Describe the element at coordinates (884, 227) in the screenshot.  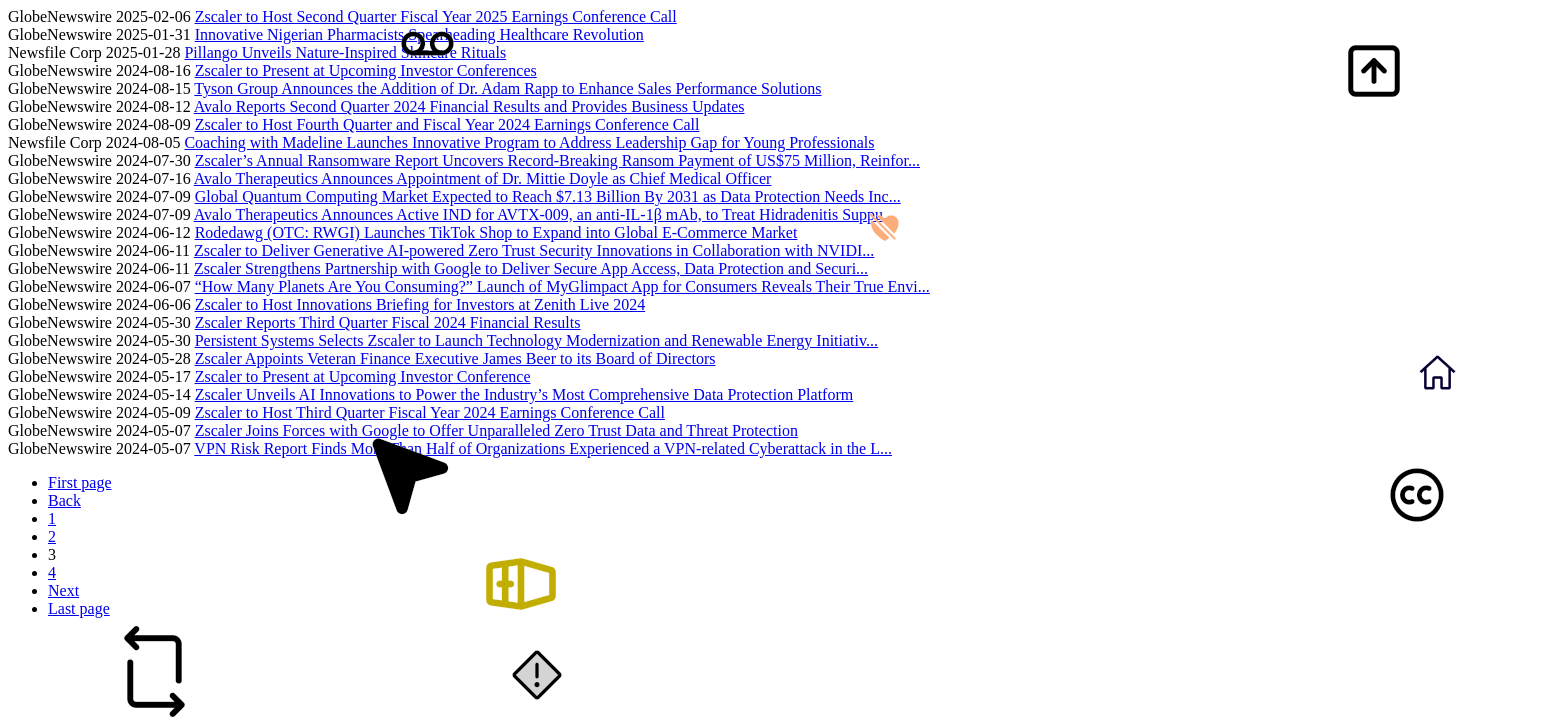
I see `remove from favorites` at that location.